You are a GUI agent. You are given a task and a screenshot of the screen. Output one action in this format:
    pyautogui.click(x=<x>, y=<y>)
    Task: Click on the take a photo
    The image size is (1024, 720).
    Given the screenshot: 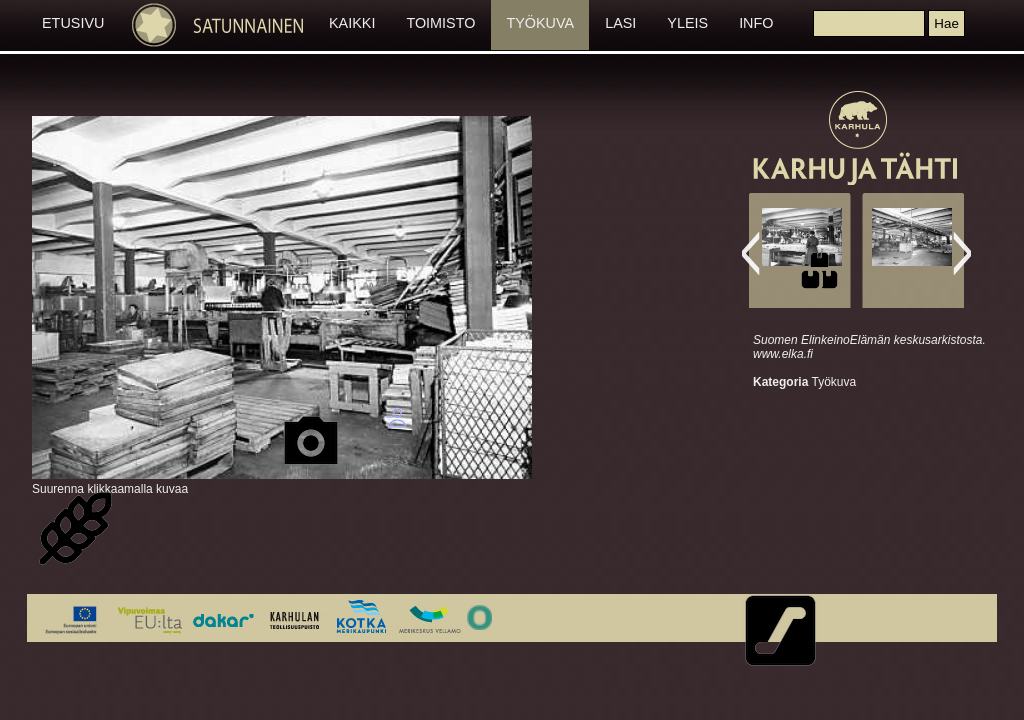 What is the action you would take?
    pyautogui.click(x=311, y=443)
    